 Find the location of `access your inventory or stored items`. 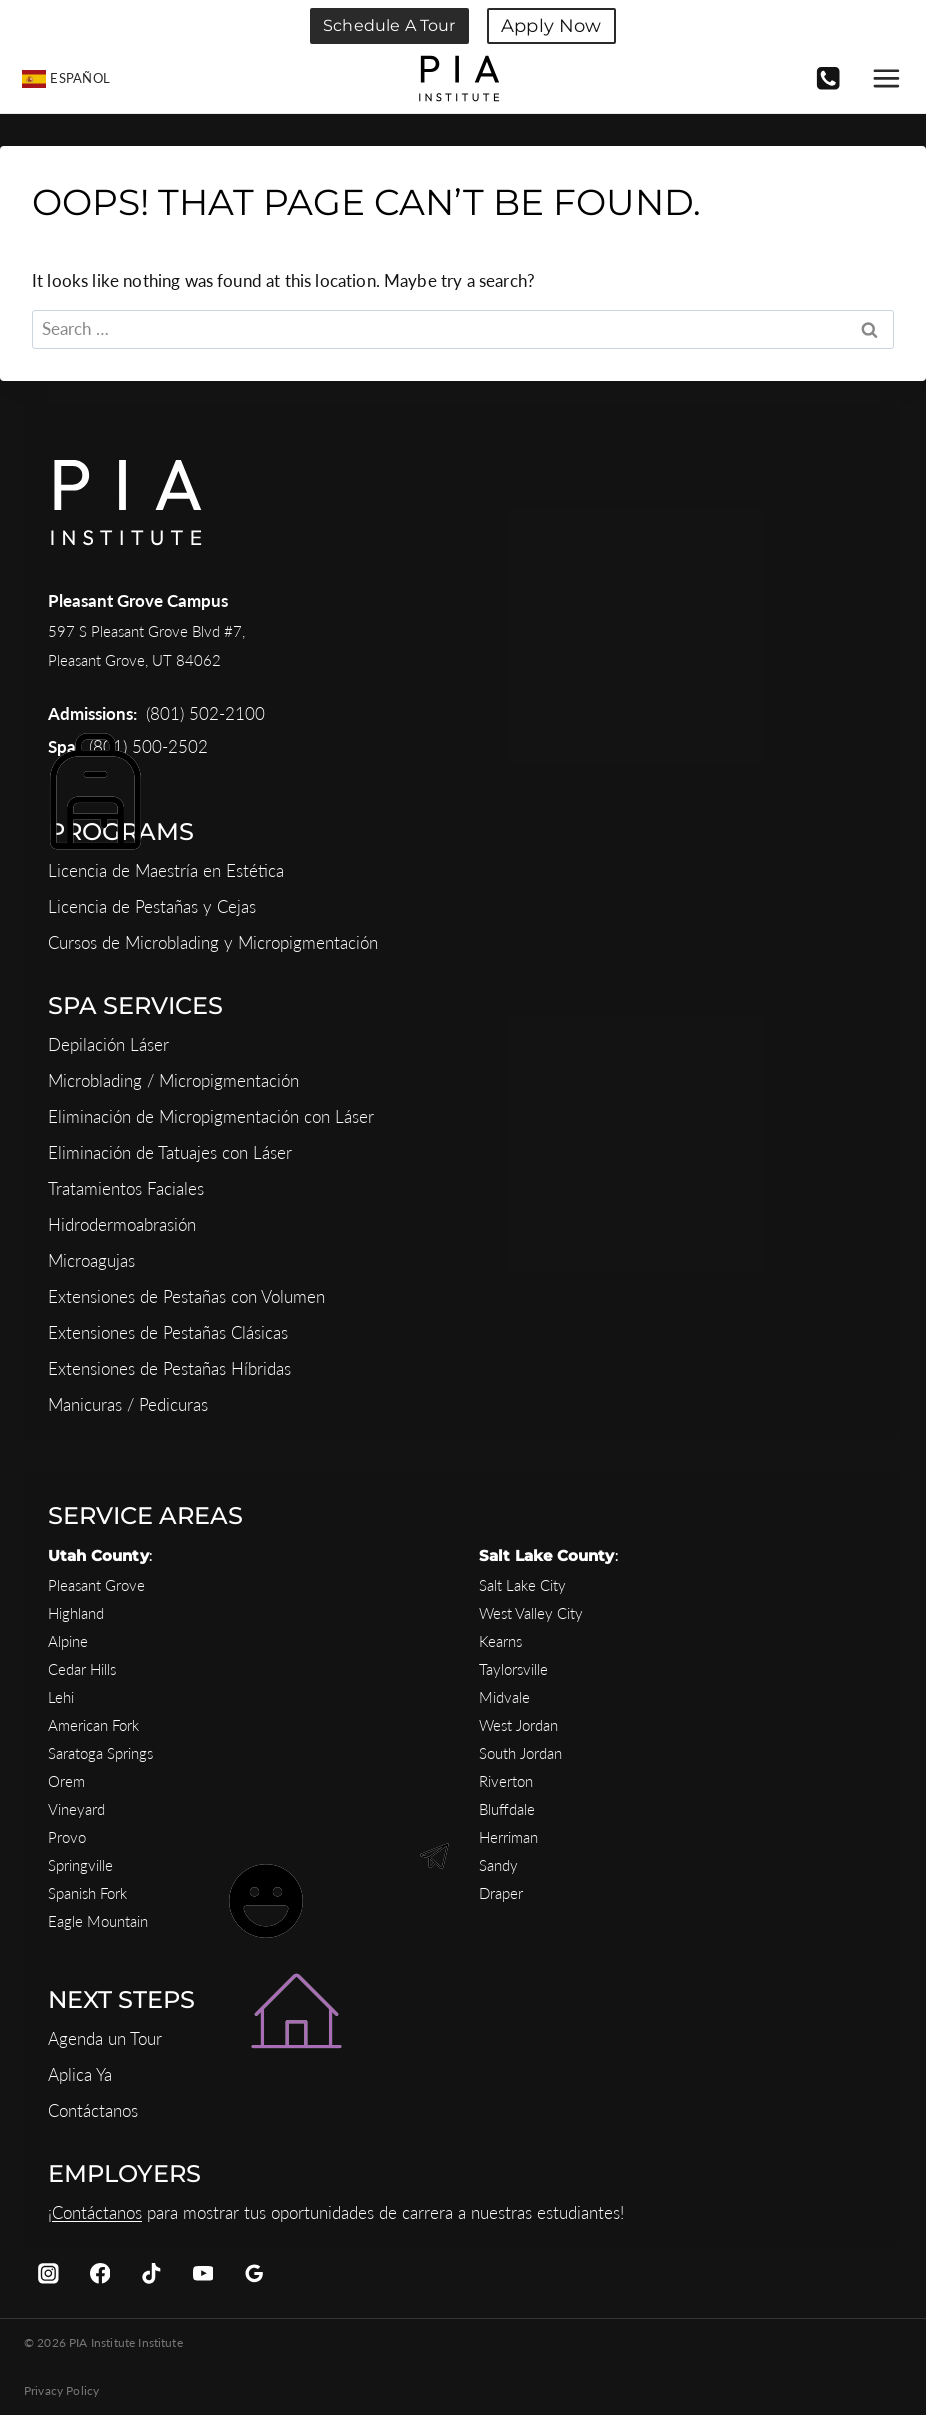

access your inventory or stored items is located at coordinates (95, 795).